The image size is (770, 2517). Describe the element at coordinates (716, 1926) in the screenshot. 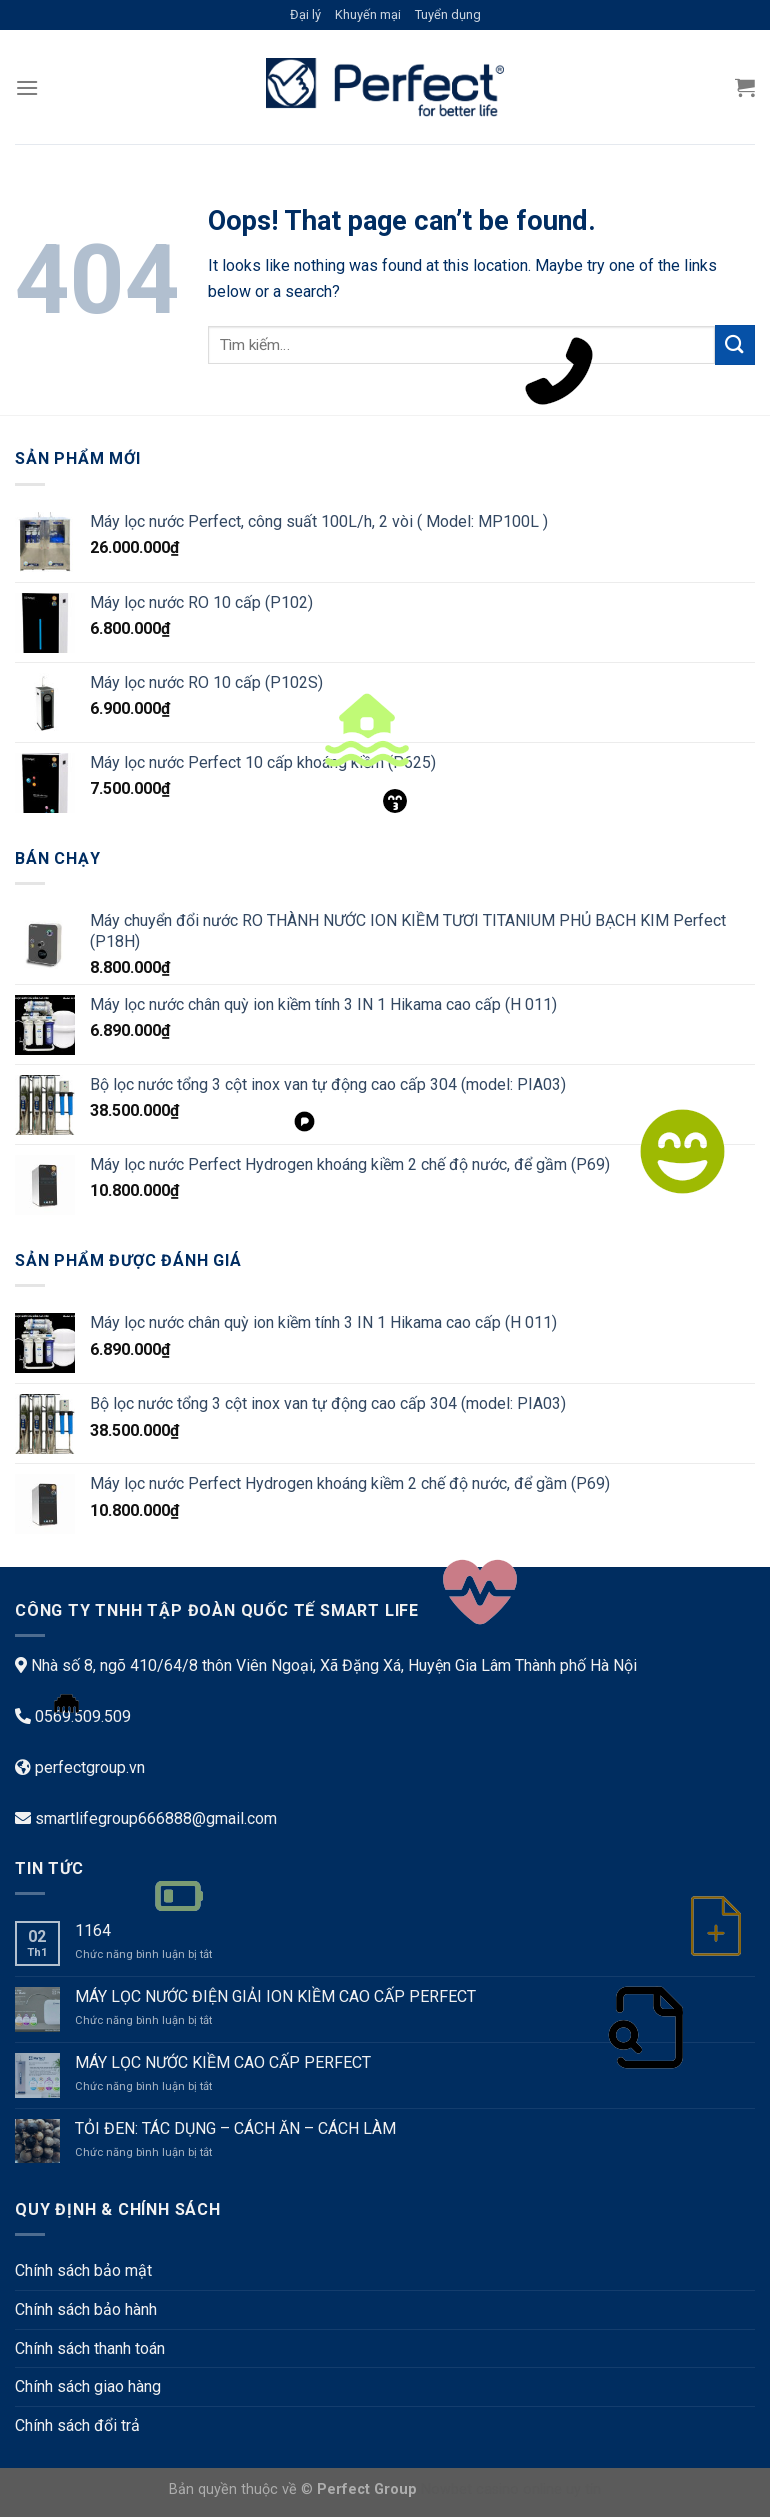

I see `create a new file` at that location.